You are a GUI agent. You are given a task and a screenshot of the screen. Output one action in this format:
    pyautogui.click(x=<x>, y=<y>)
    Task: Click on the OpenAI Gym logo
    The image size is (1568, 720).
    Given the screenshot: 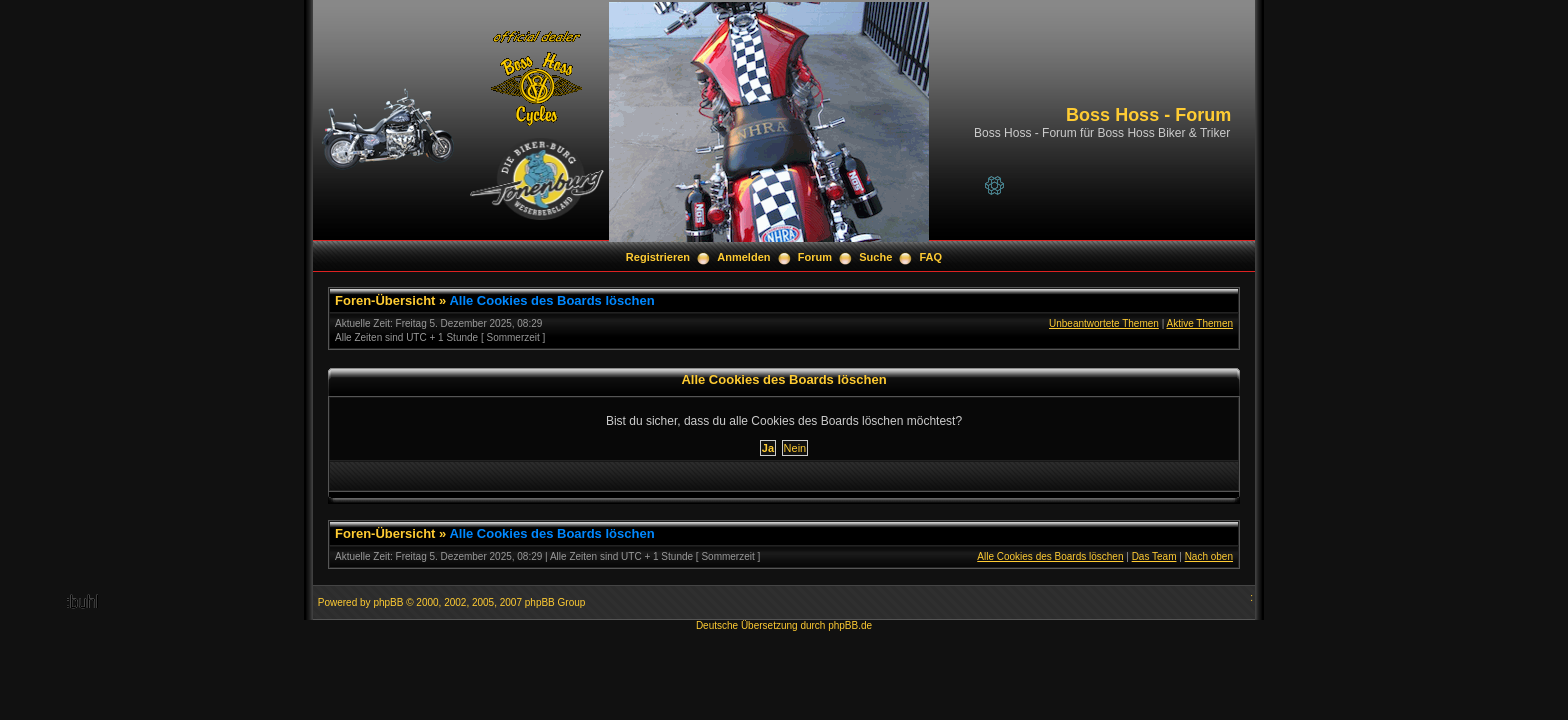 What is the action you would take?
    pyautogui.click(x=994, y=185)
    